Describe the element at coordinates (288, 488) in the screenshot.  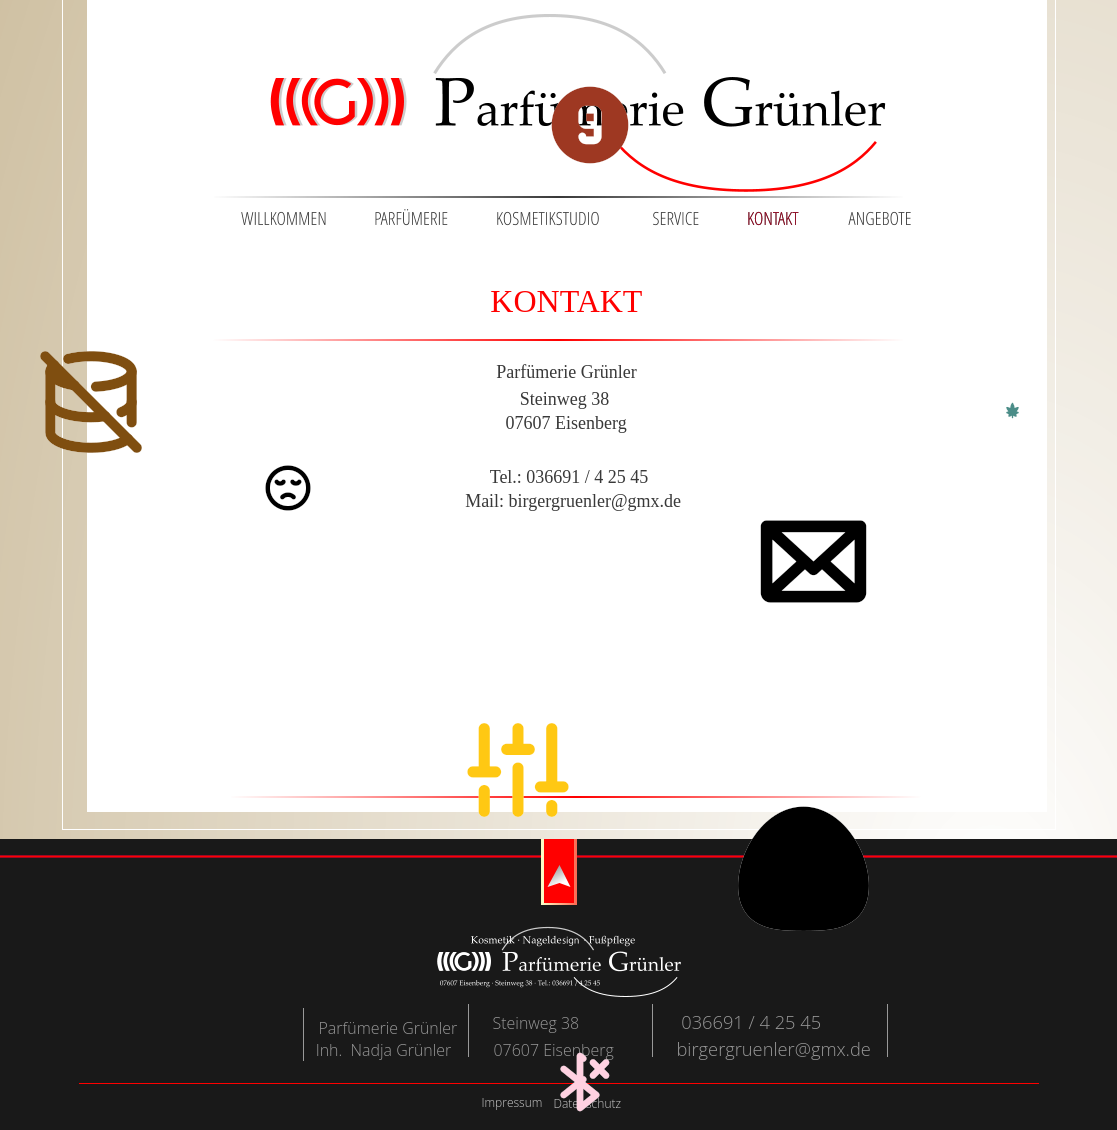
I see `indicate dissatisfaction or negative feedback` at that location.